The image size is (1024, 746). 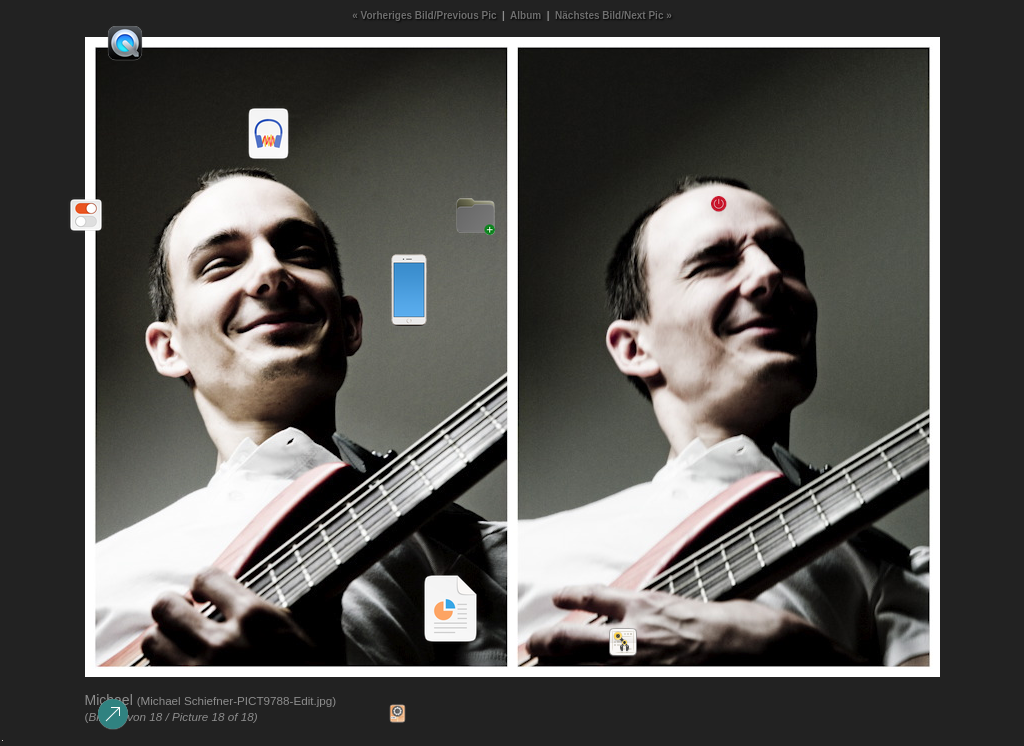 What do you see at coordinates (475, 215) in the screenshot?
I see `create a new folder` at bounding box center [475, 215].